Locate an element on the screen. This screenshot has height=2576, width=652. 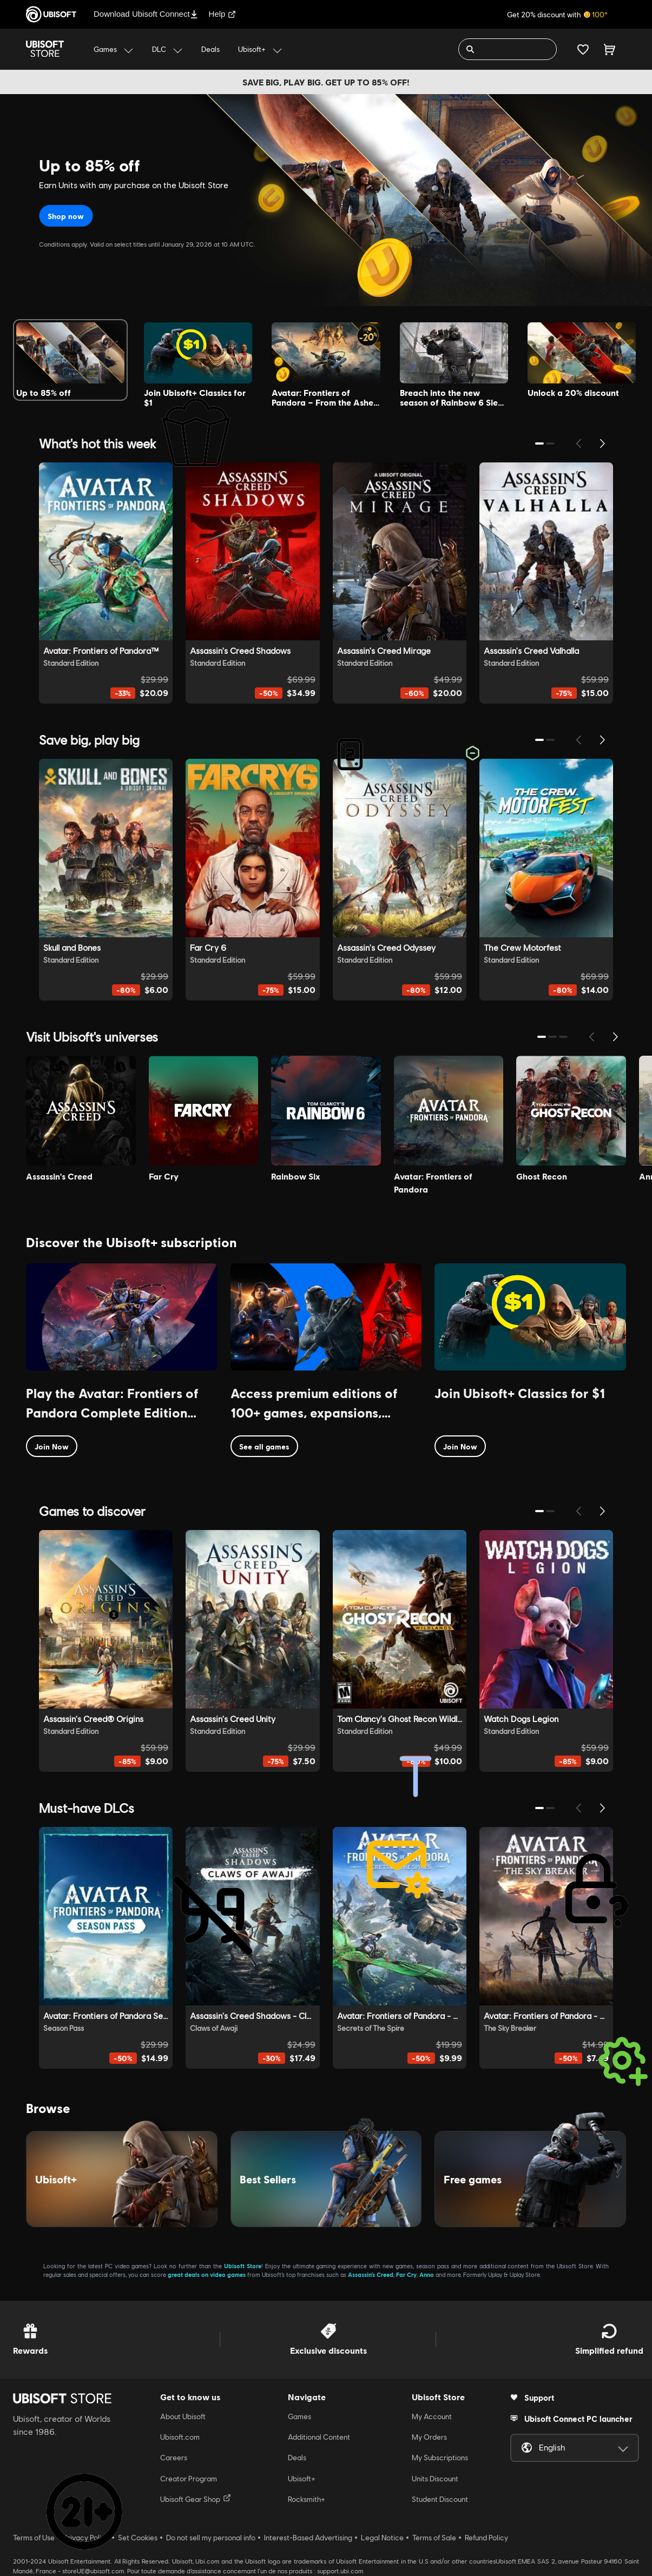
indicates content restricted to users 21 and older is located at coordinates (84, 2512).